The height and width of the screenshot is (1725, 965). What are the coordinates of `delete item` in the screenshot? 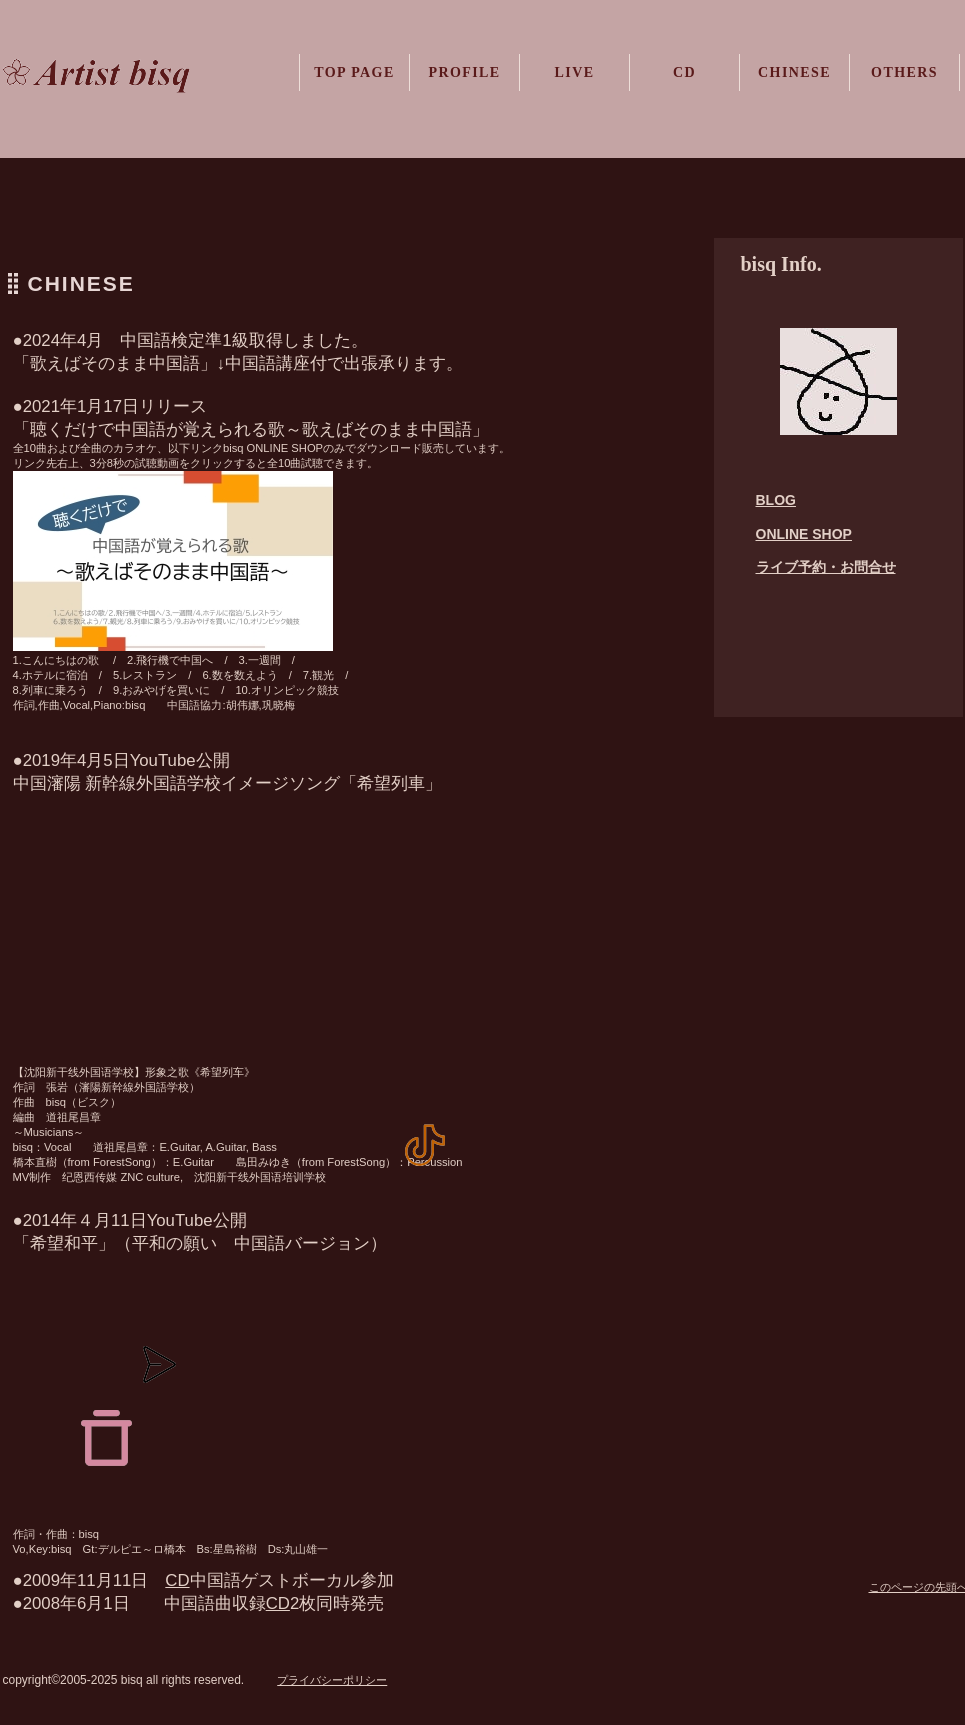 It's located at (106, 1440).